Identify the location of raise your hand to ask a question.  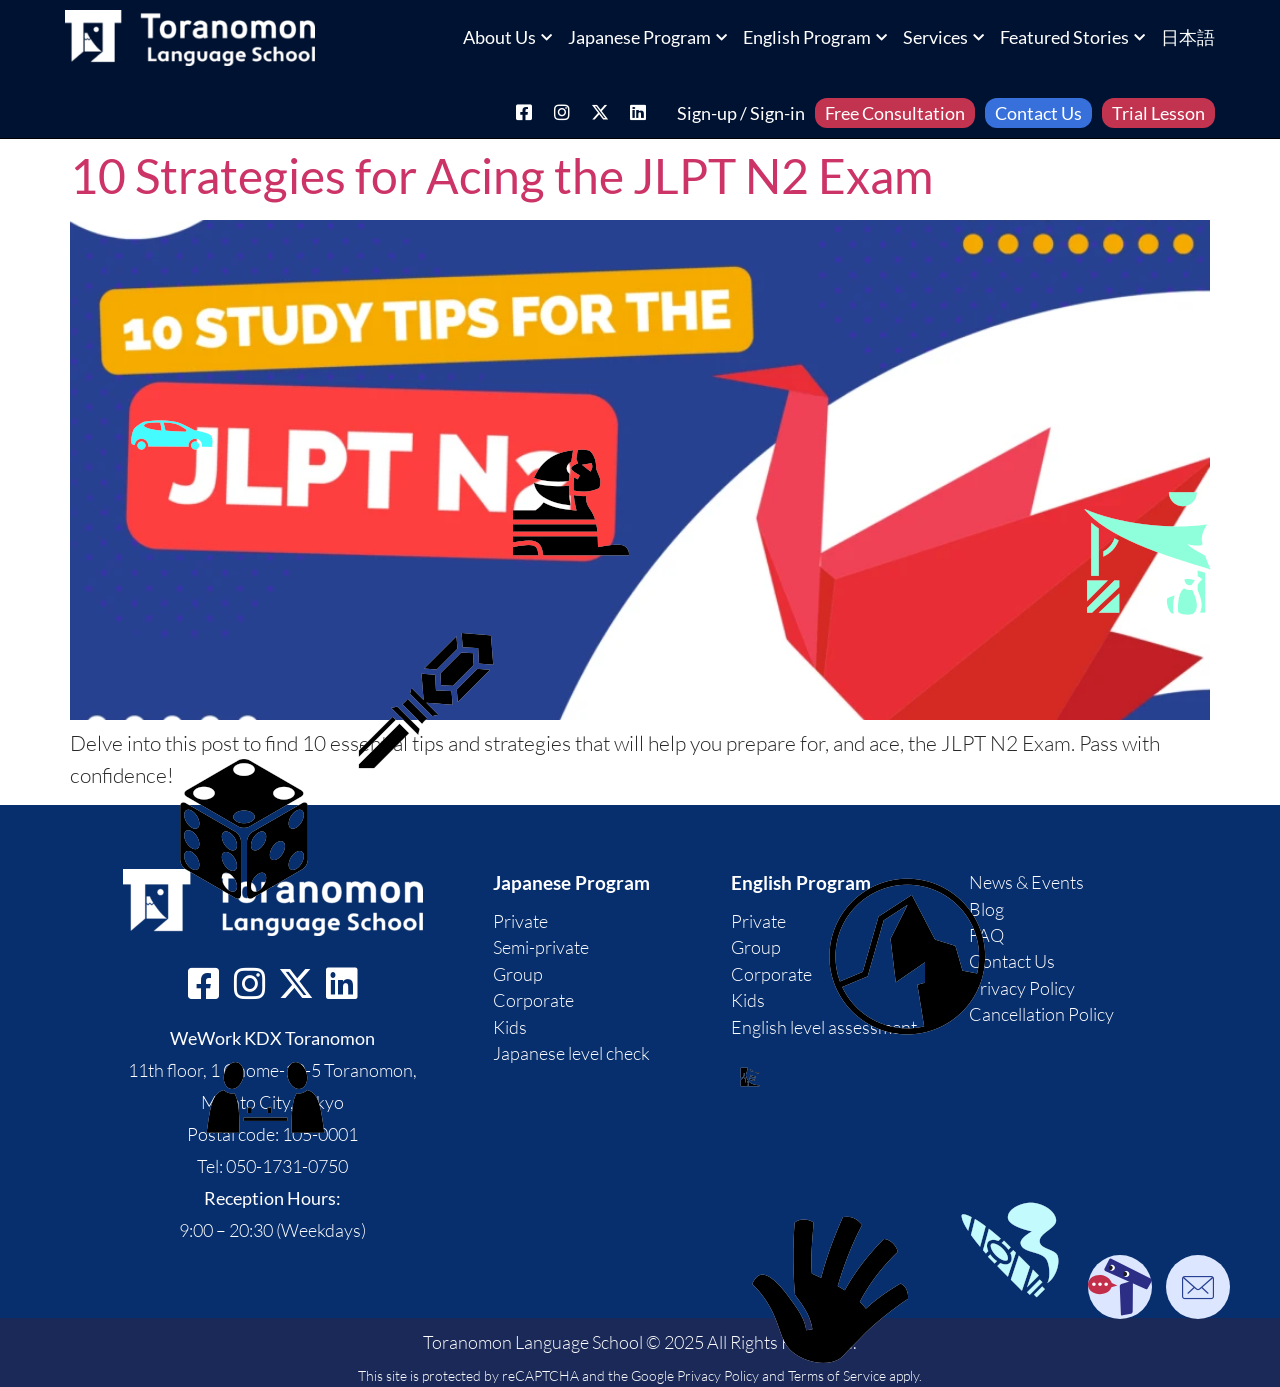
(829, 1290).